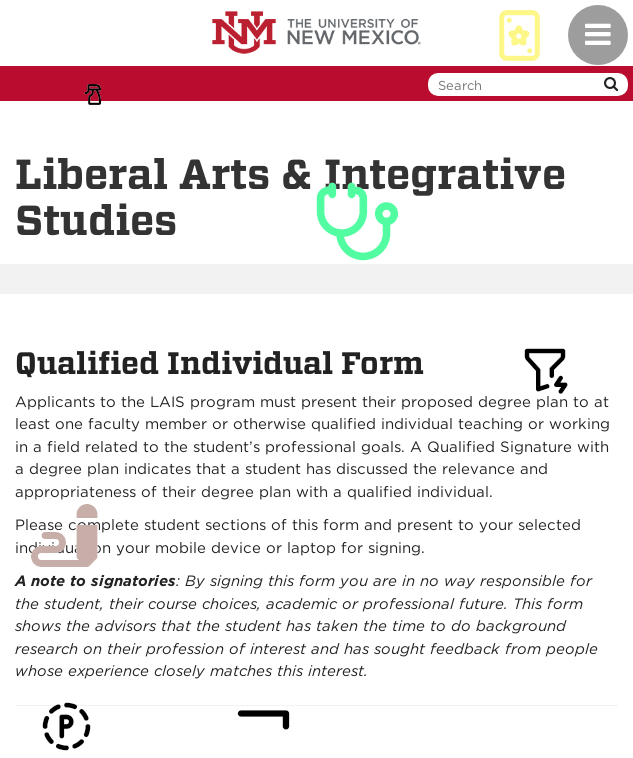  I want to click on compose or write new content, so click(66, 539).